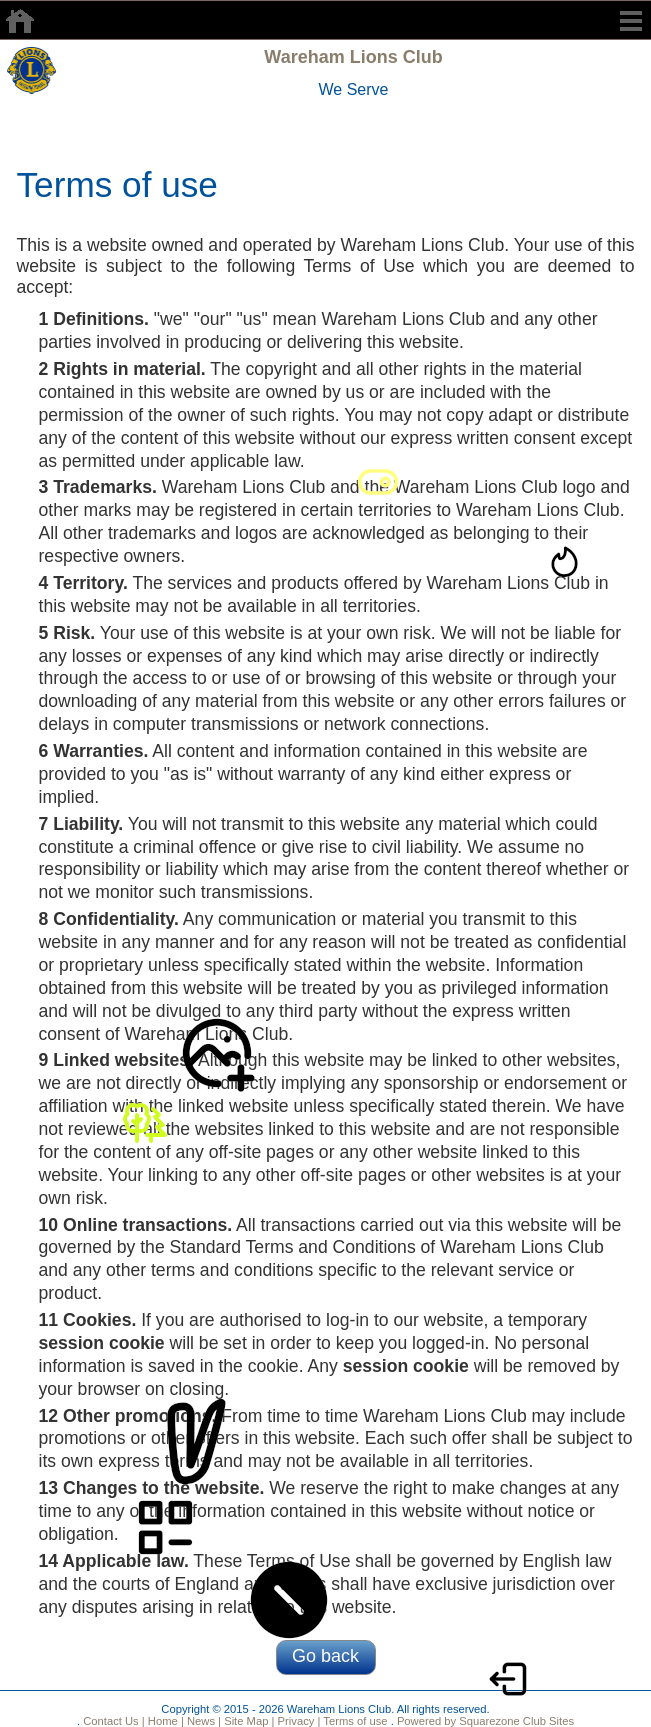 Image resolution: width=651 pixels, height=1727 pixels. Describe the element at coordinates (564, 562) in the screenshot. I see `open tinder dating app` at that location.